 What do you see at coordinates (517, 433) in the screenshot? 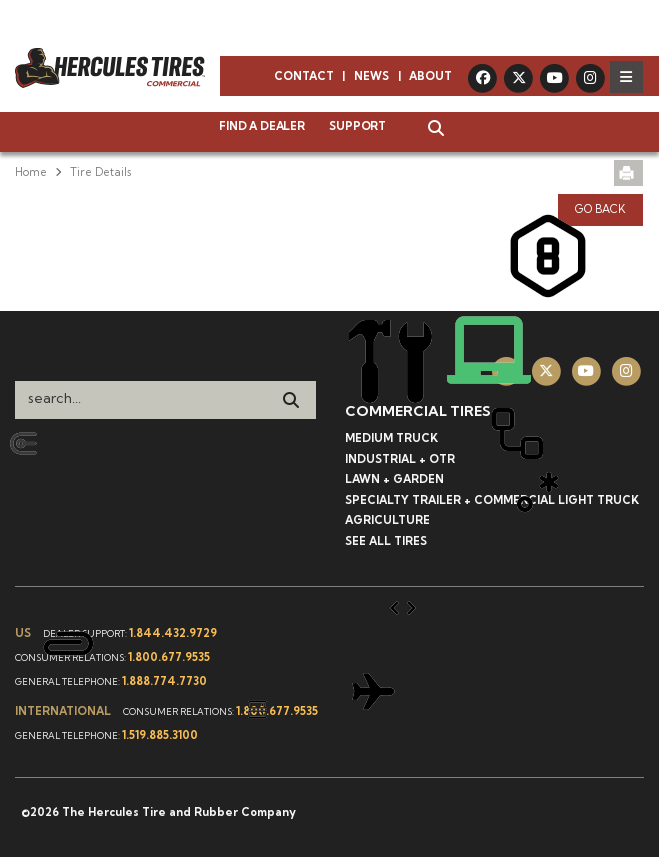
I see `view or manage automated workflows` at bounding box center [517, 433].